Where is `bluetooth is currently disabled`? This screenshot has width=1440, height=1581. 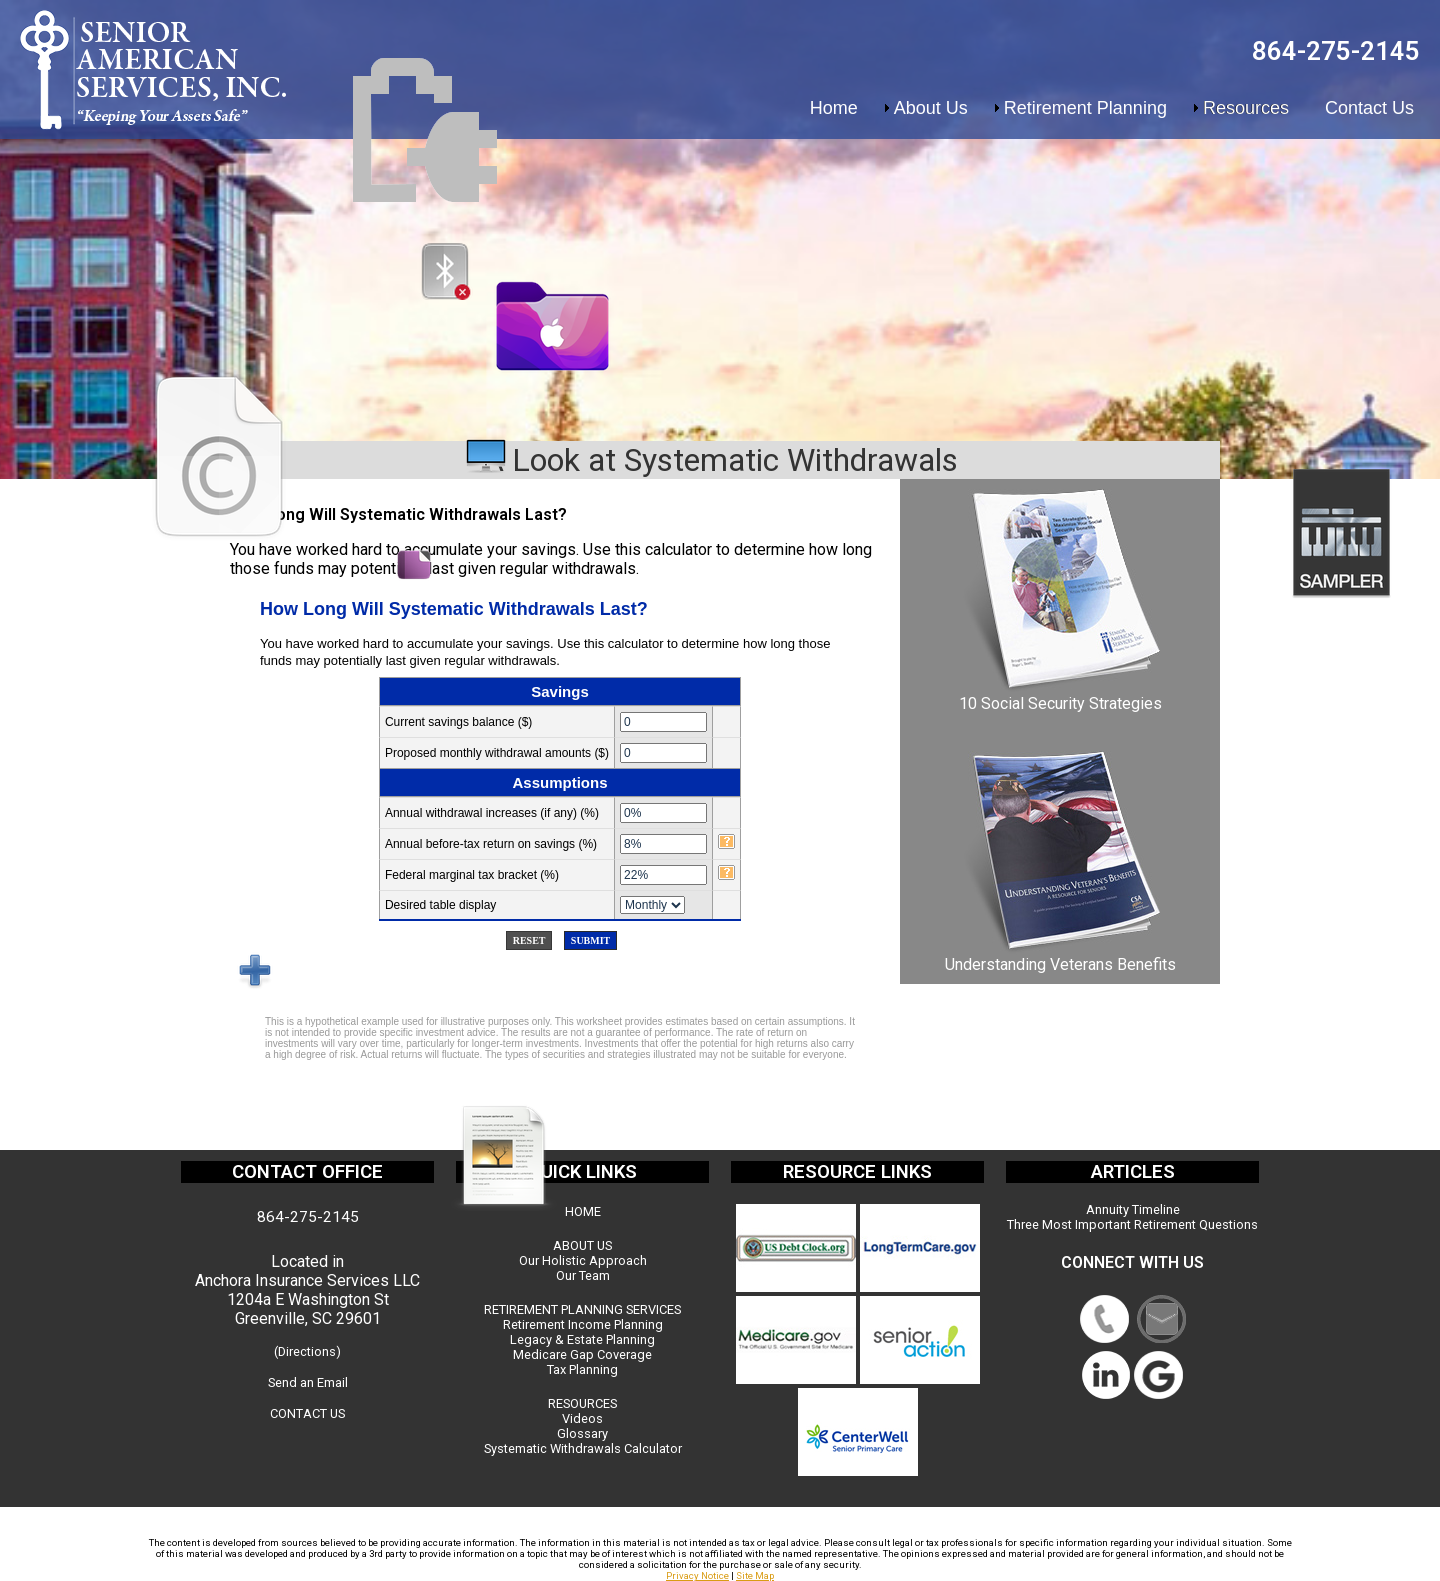 bluetooth is currently disabled is located at coordinates (445, 271).